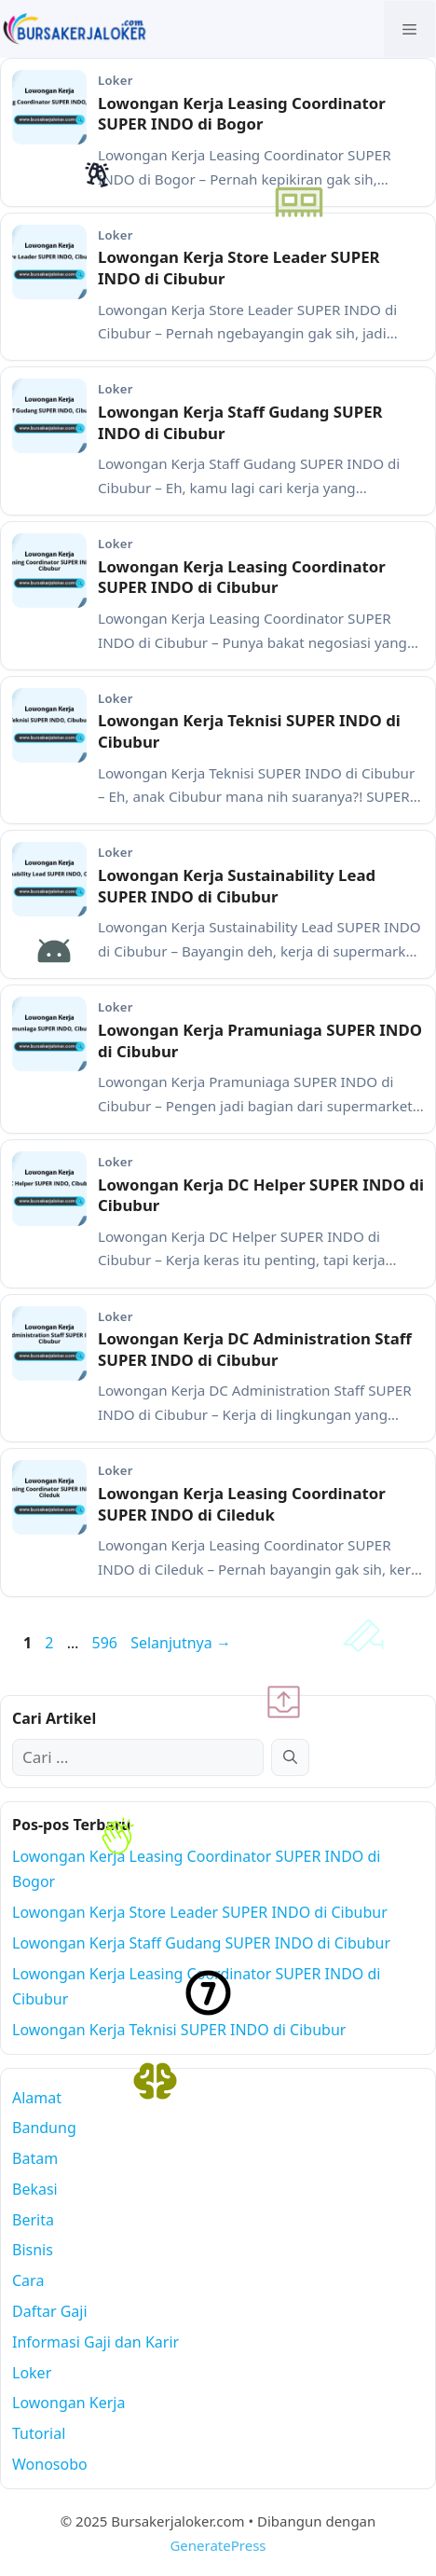  What do you see at coordinates (363, 1638) in the screenshot?
I see `access security camera settings` at bounding box center [363, 1638].